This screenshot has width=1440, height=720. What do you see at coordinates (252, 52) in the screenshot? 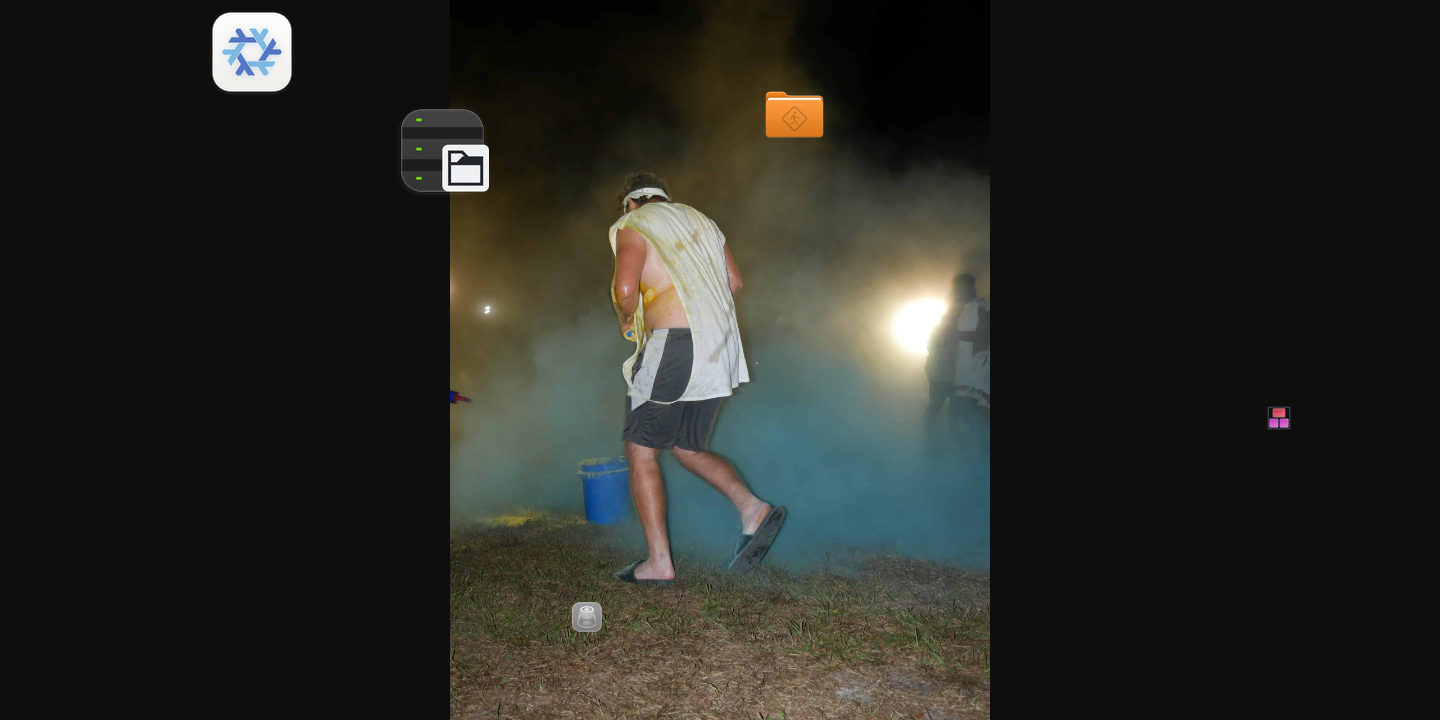
I see `open the nix package manager` at bounding box center [252, 52].